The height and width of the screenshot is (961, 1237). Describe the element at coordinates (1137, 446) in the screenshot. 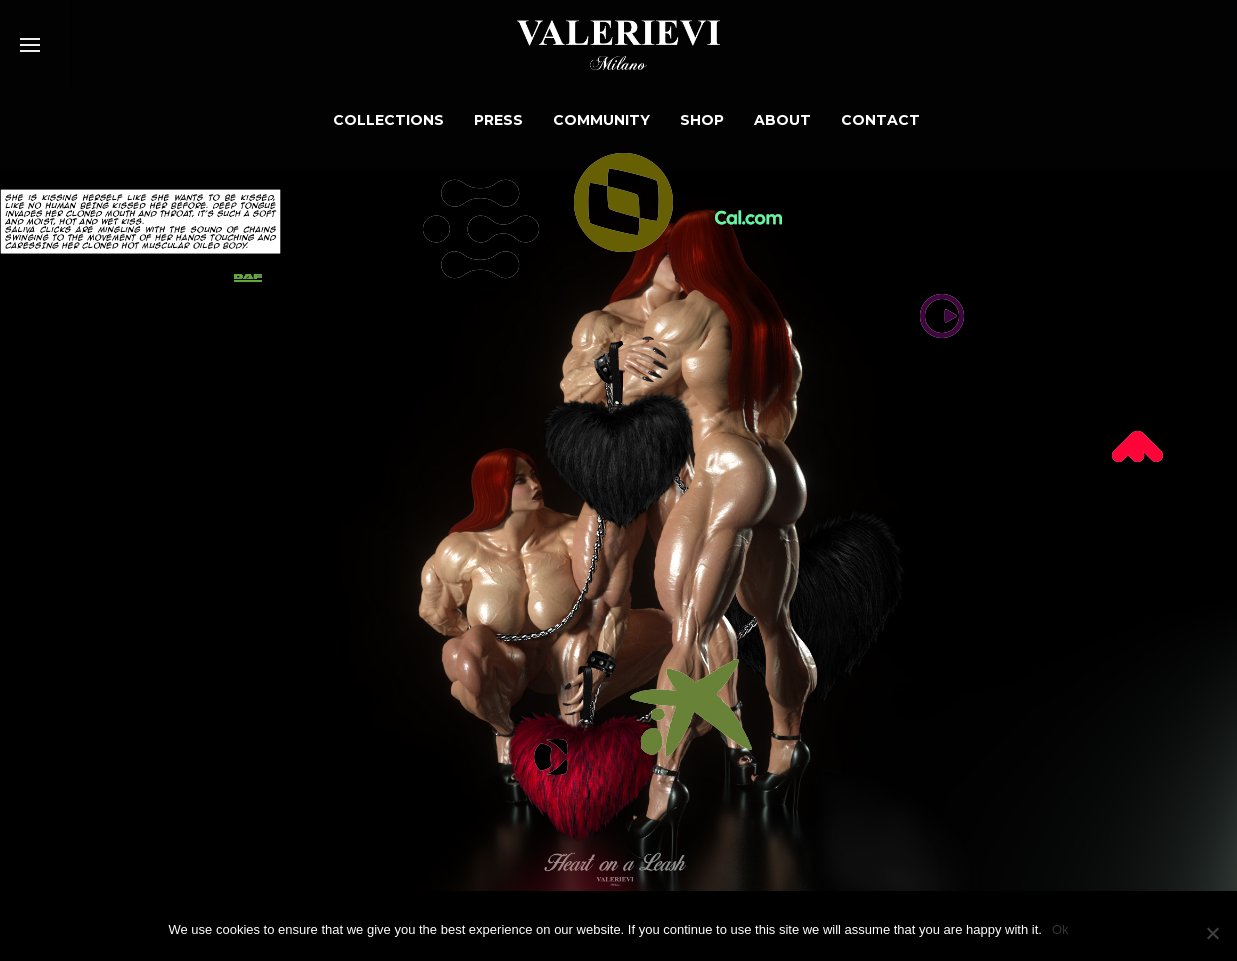

I see `open FontBase font management app` at that location.